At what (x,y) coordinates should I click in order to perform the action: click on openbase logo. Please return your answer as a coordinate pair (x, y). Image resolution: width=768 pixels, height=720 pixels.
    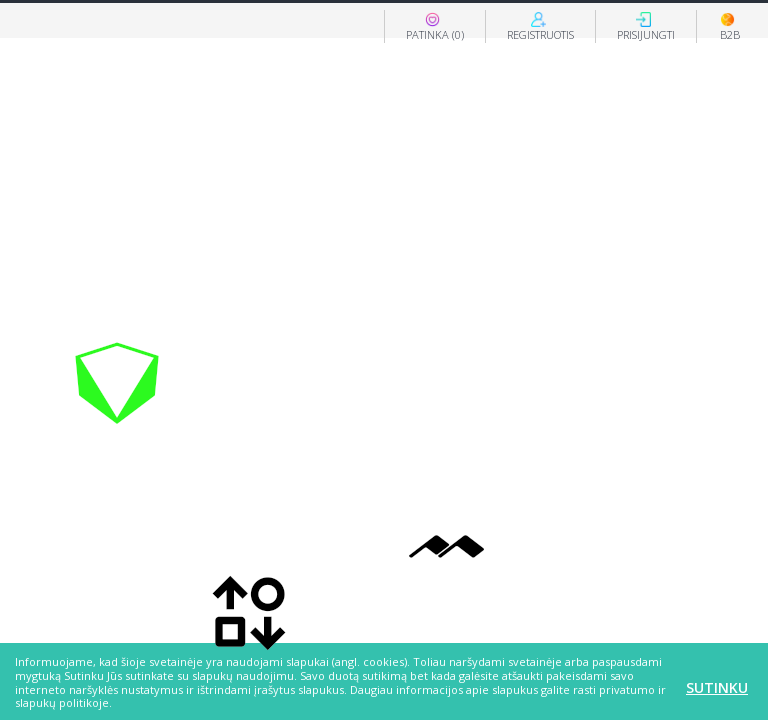
    Looking at the image, I should click on (117, 381).